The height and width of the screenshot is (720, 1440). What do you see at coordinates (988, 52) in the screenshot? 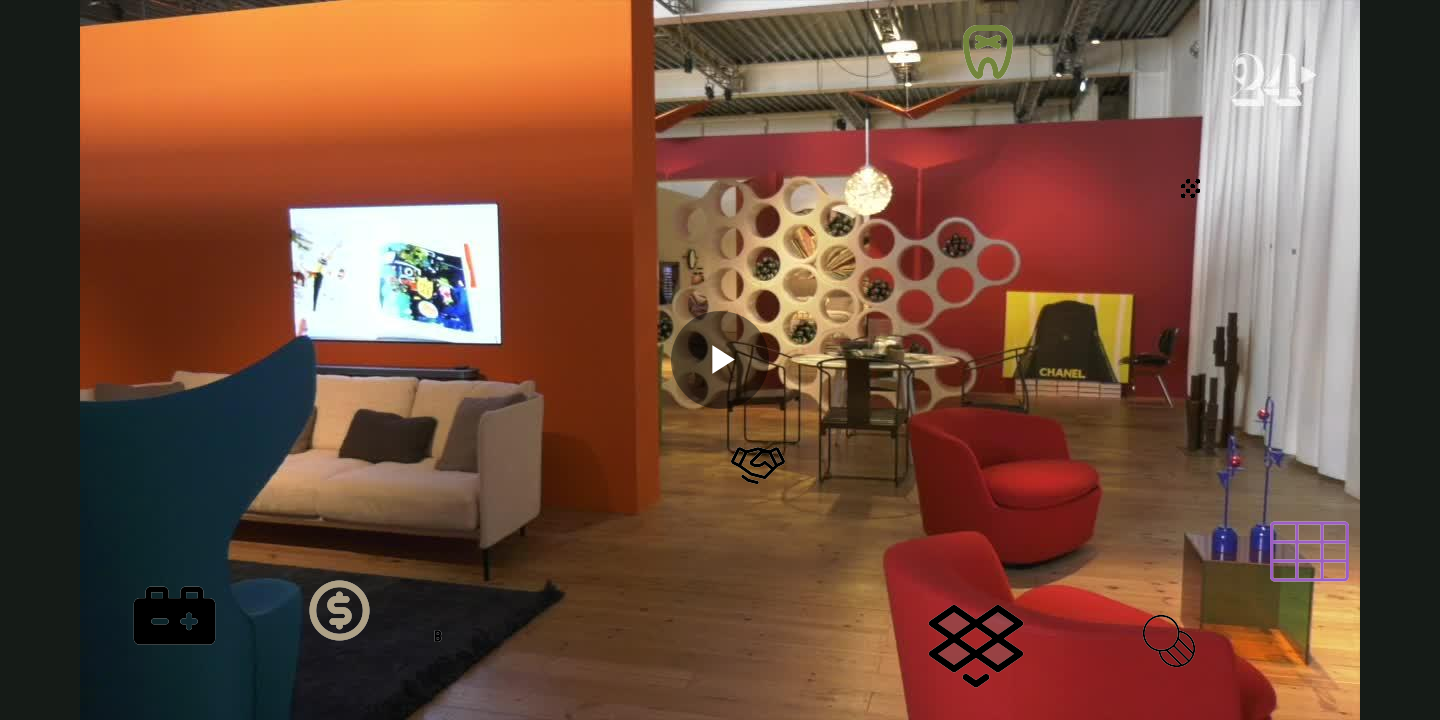
I see `access dental or oral health features` at bounding box center [988, 52].